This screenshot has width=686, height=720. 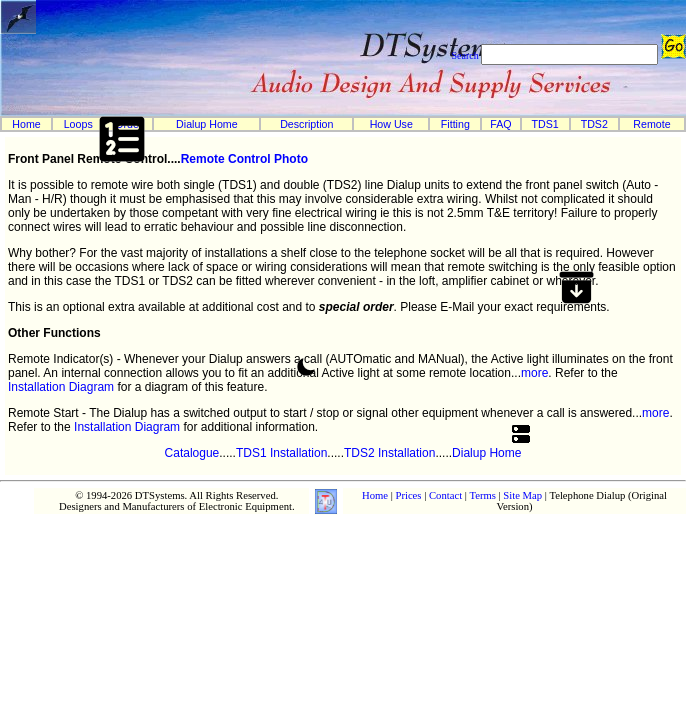 What do you see at coordinates (306, 367) in the screenshot?
I see `toggle dark mode` at bounding box center [306, 367].